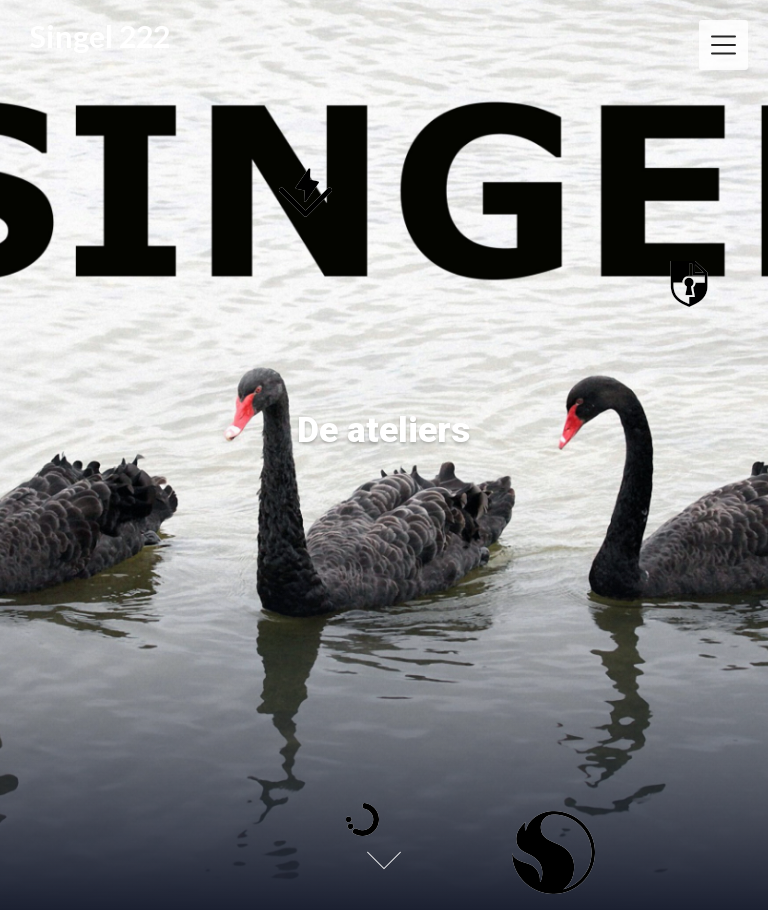 The image size is (768, 910). I want to click on open stagetimer app, so click(362, 819).